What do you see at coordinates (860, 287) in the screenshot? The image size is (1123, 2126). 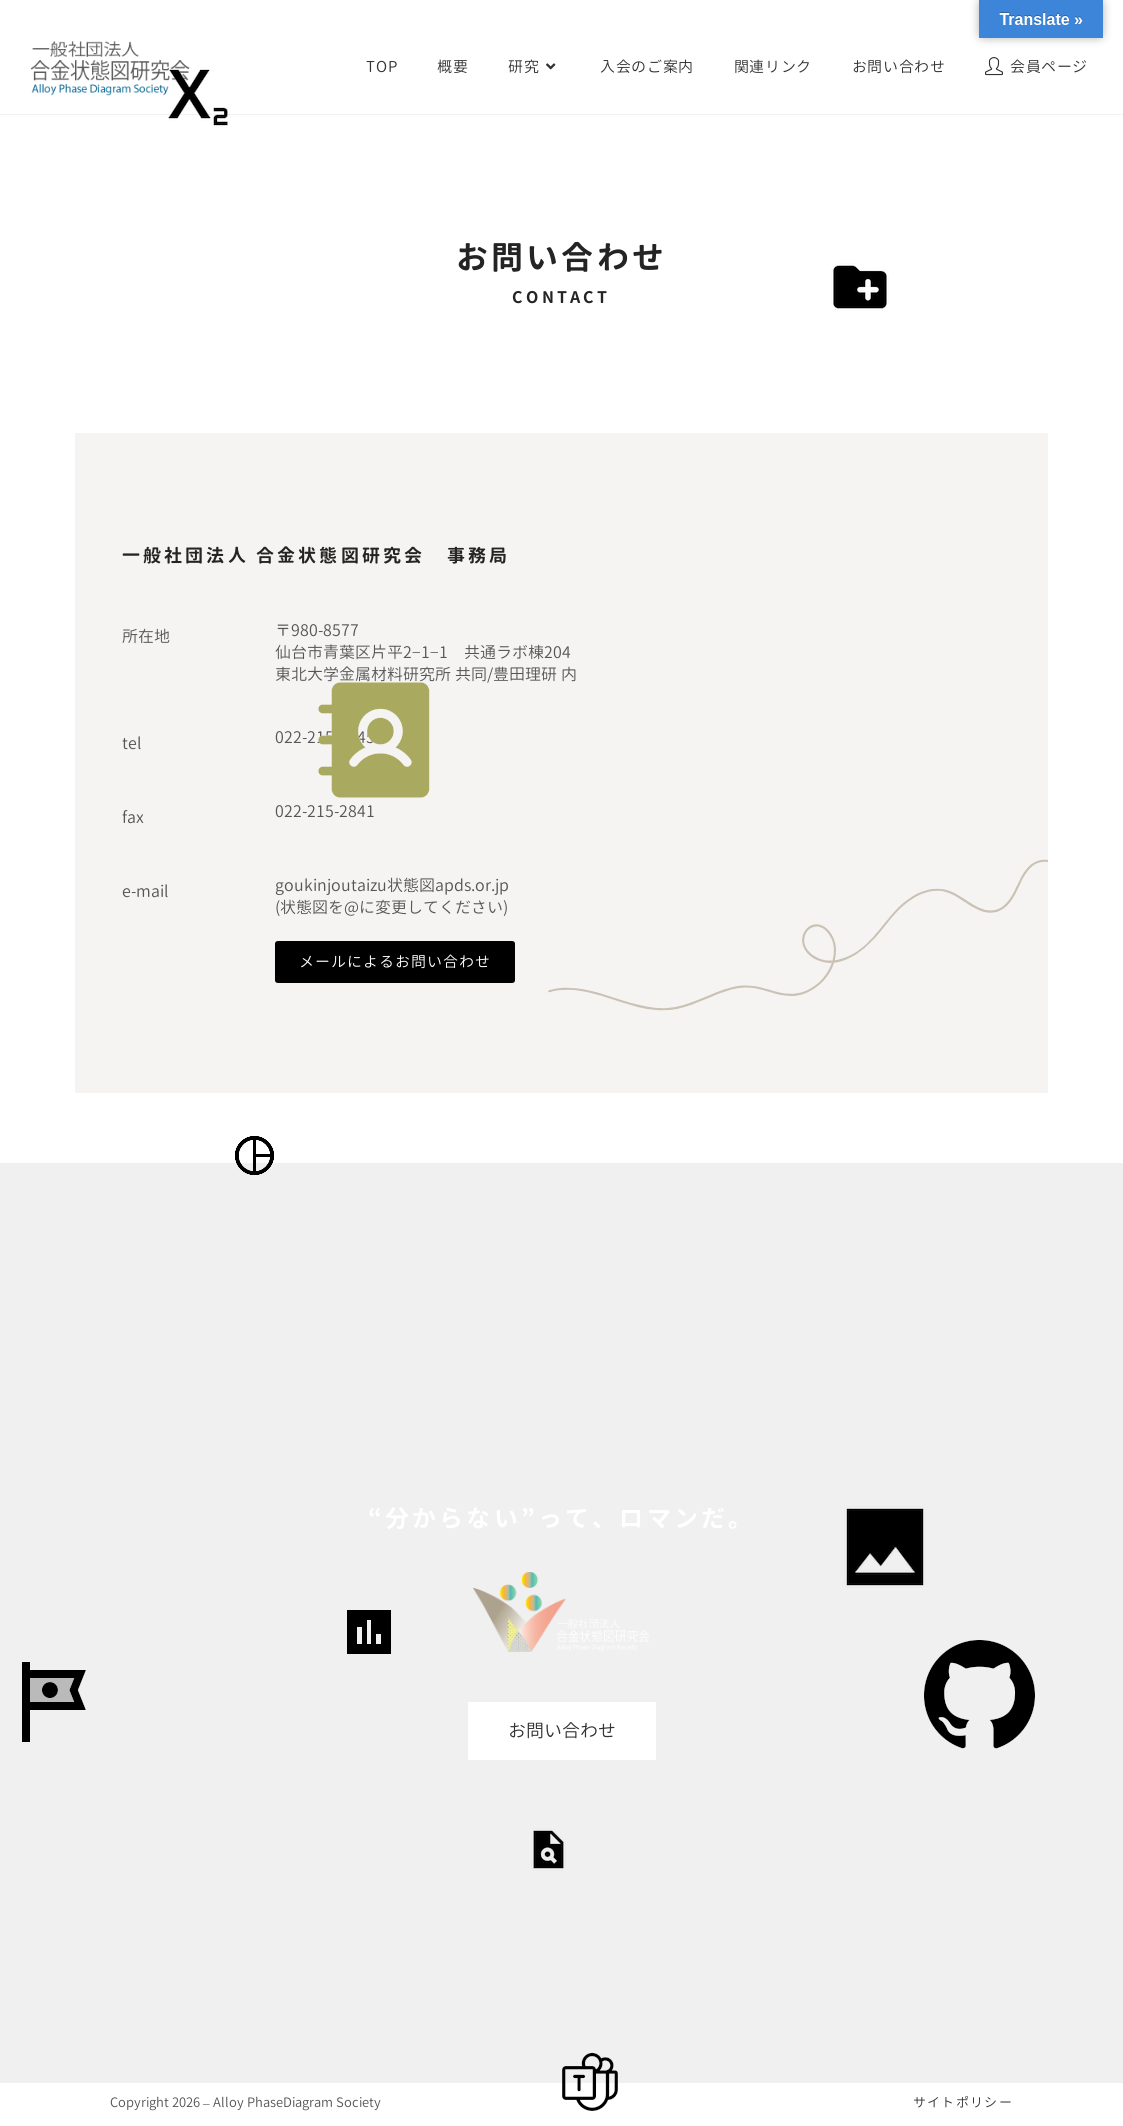 I see `create a new folder` at bounding box center [860, 287].